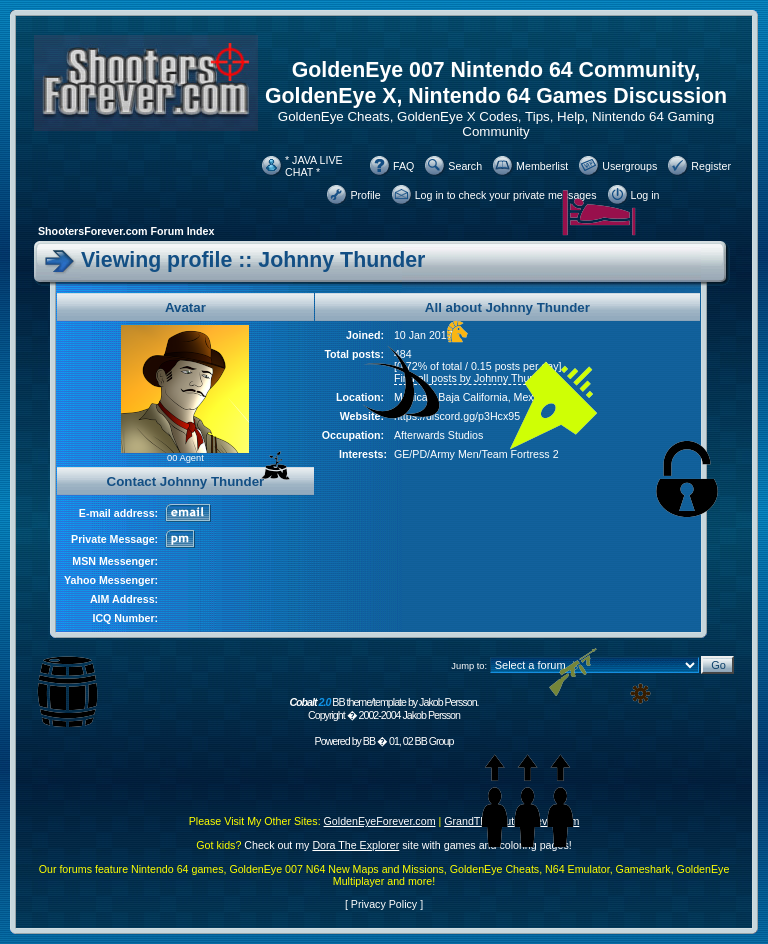  I want to click on indicates slow processing or loading state, so click(640, 693).